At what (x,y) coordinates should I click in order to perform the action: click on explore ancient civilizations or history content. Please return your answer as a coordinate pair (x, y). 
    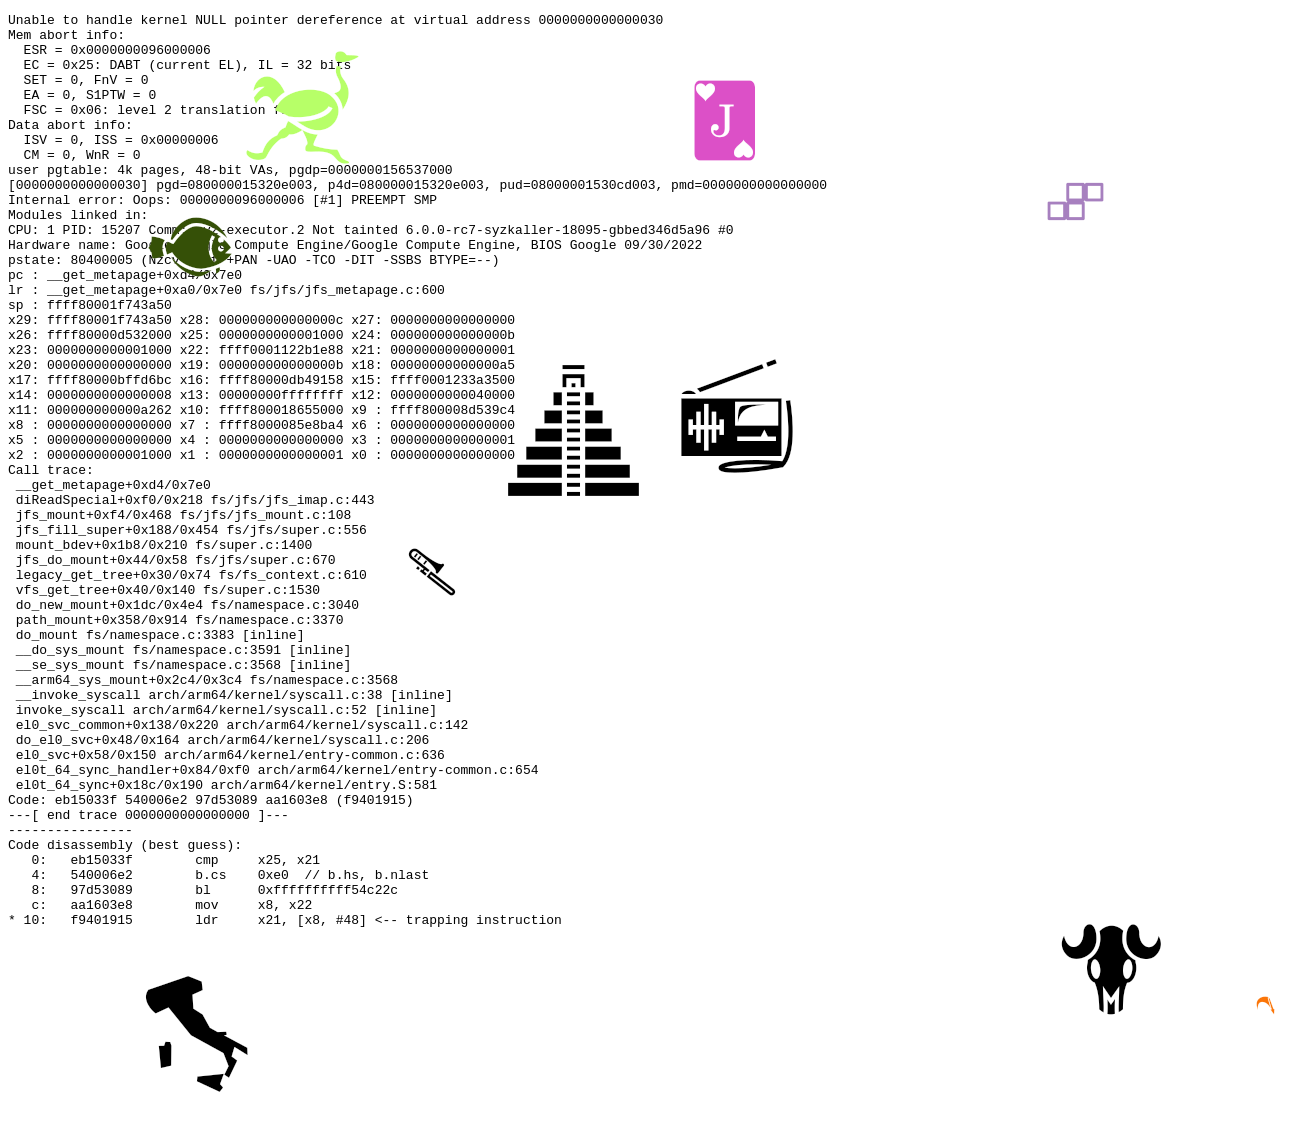
    Looking at the image, I should click on (573, 430).